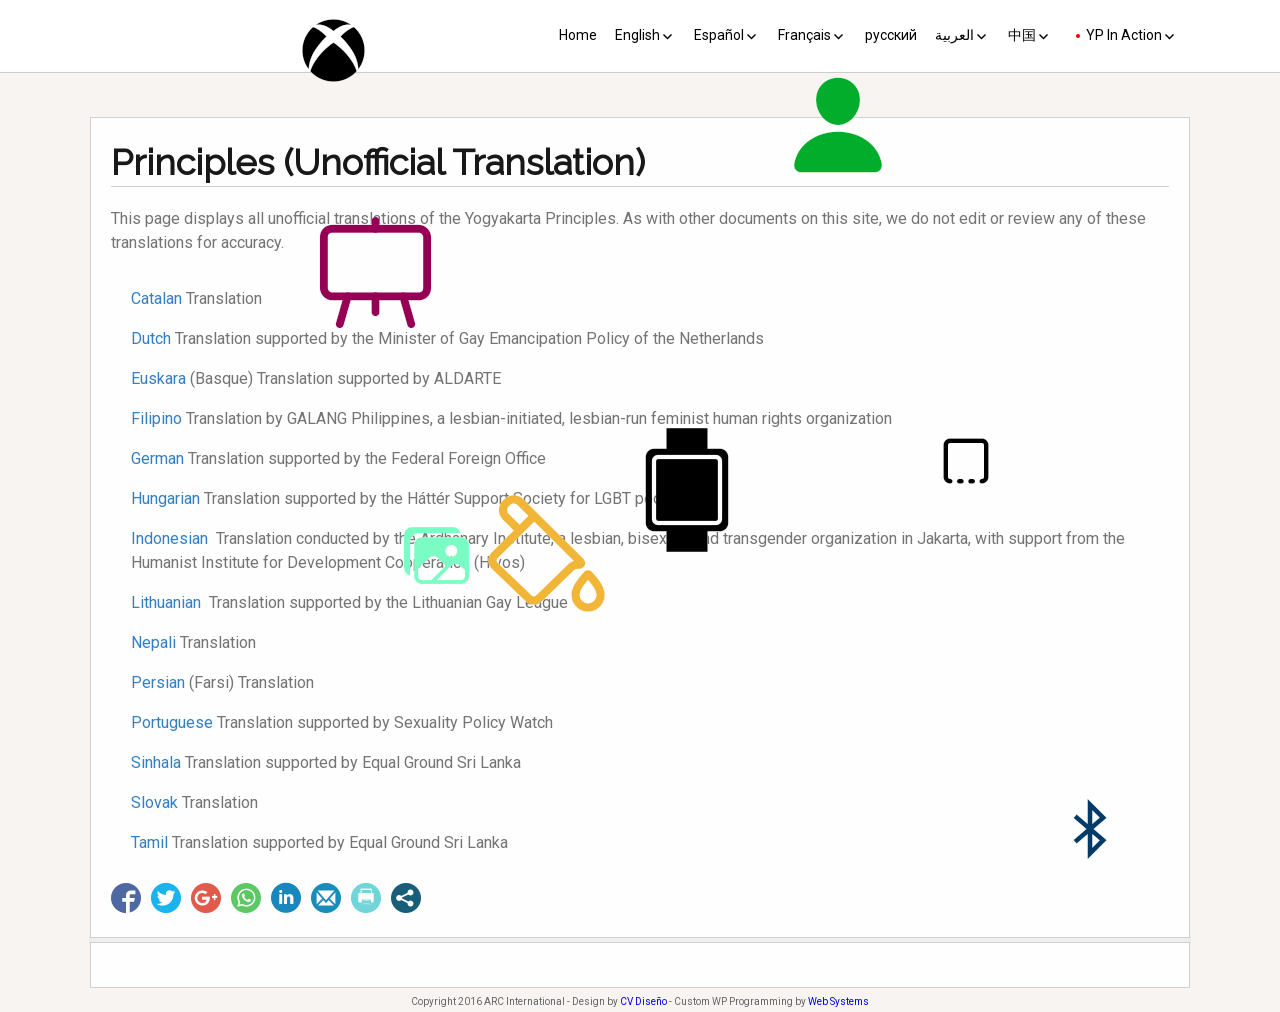 Image resolution: width=1280 pixels, height=1012 pixels. I want to click on view your profile, so click(838, 125).